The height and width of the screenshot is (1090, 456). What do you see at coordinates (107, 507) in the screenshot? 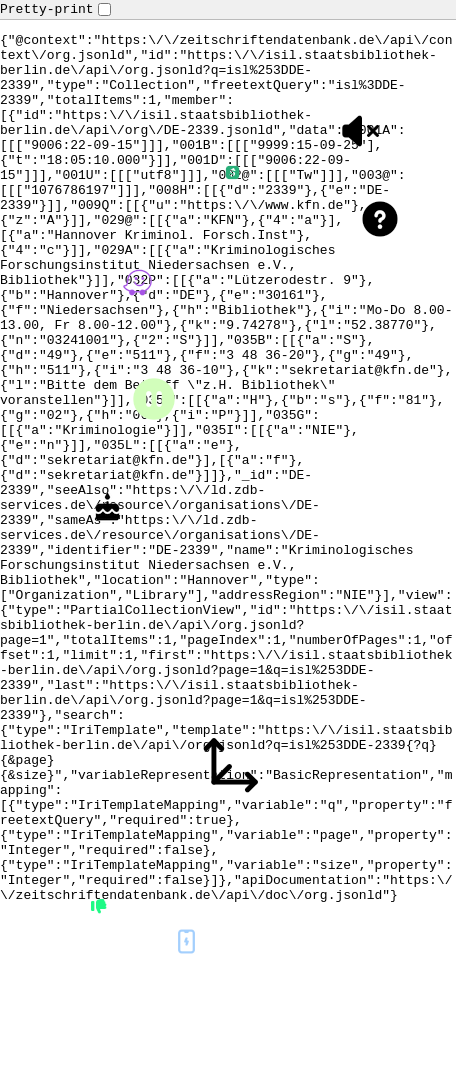
I see `view birthday or celebration events` at bounding box center [107, 507].